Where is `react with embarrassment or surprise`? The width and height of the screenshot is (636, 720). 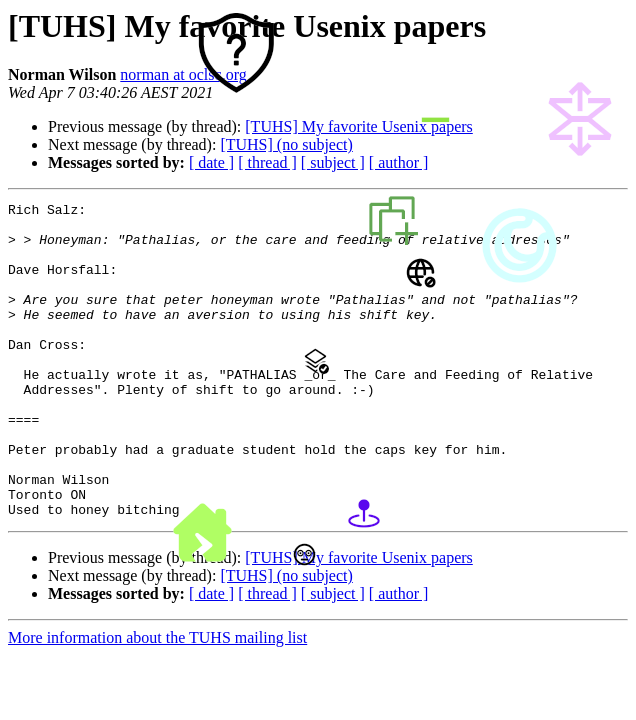 react with embarrassment or surprise is located at coordinates (304, 554).